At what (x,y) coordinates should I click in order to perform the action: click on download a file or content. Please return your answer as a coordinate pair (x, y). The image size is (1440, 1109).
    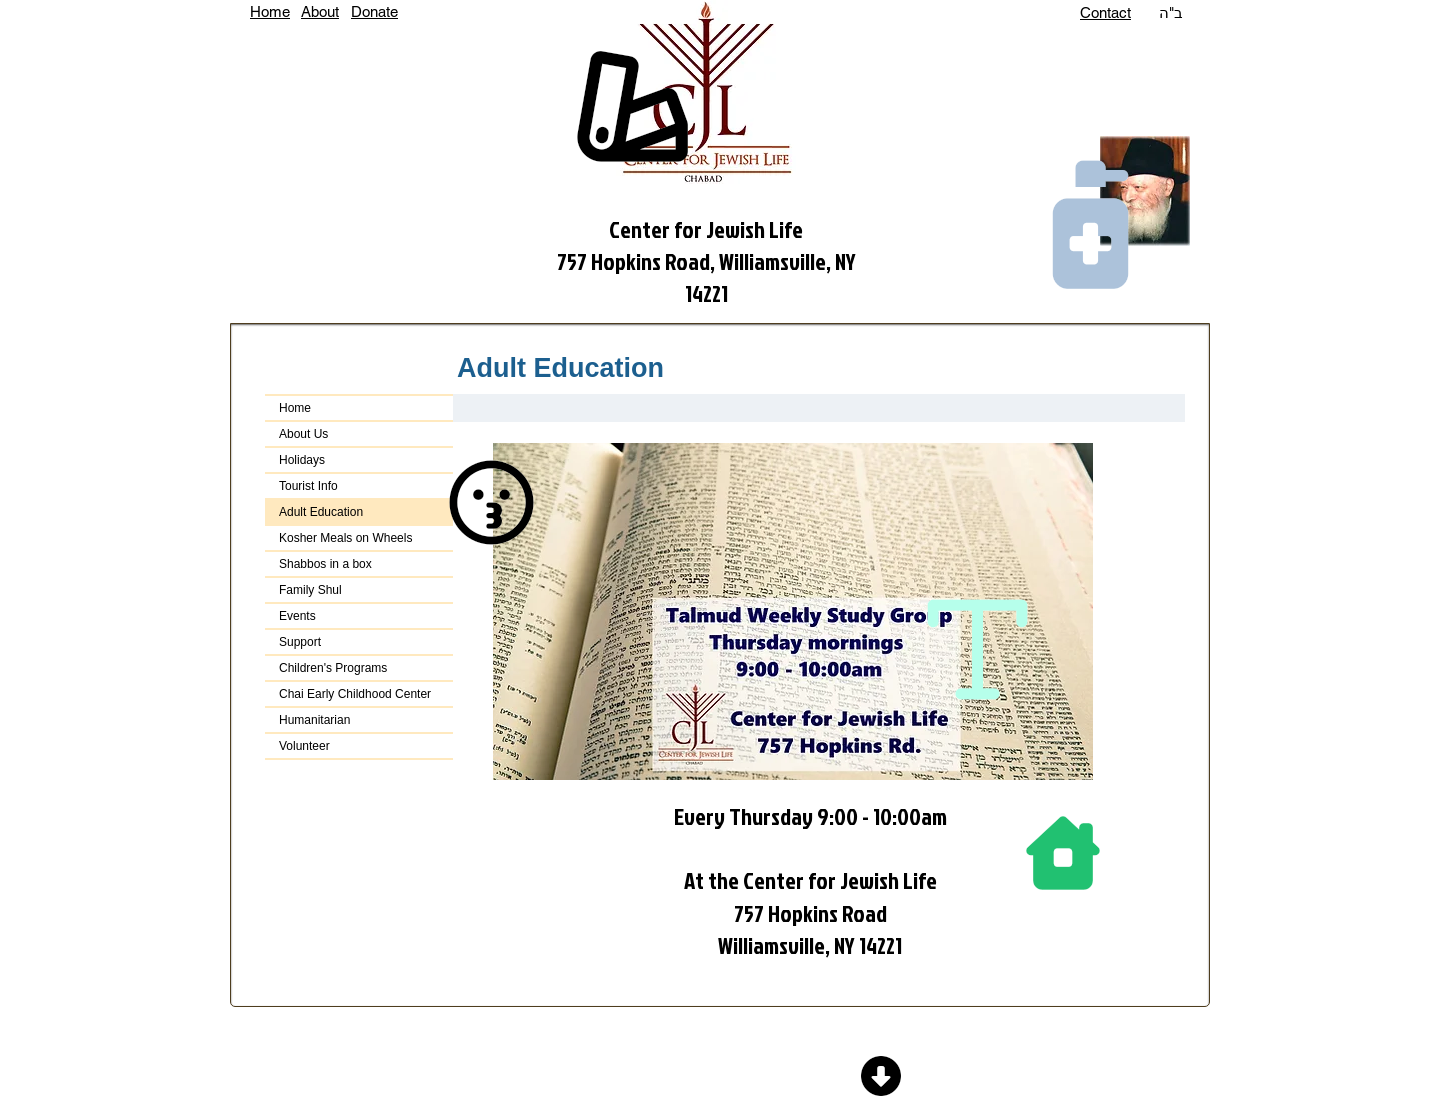
    Looking at the image, I should click on (881, 1076).